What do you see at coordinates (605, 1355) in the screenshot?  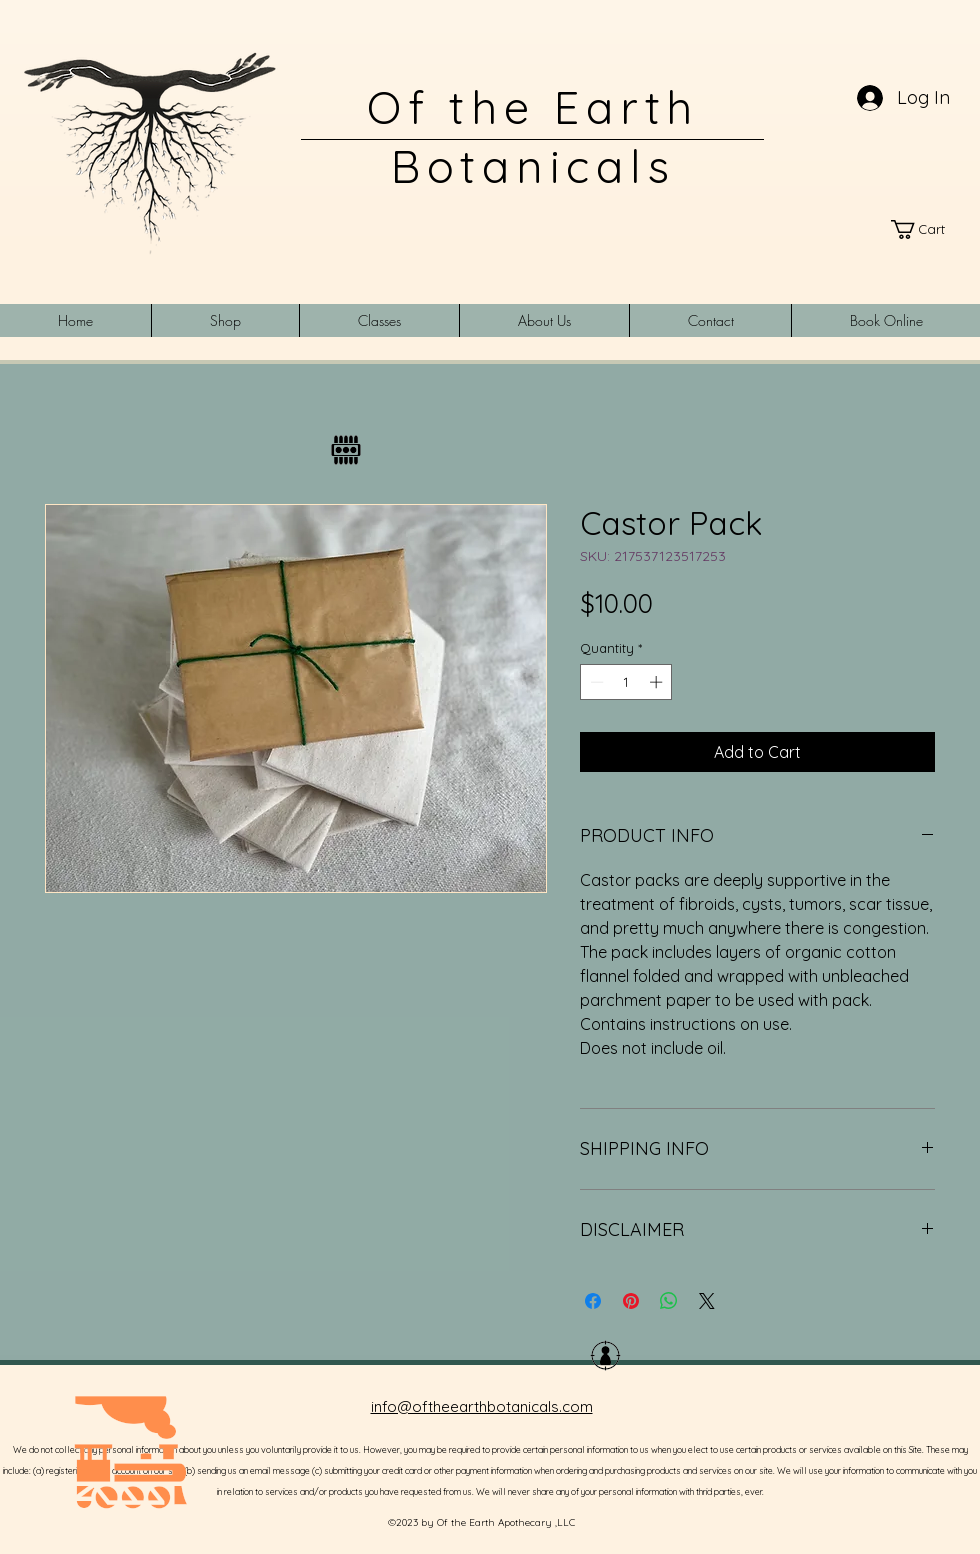 I see `target or focus on a specific user` at bounding box center [605, 1355].